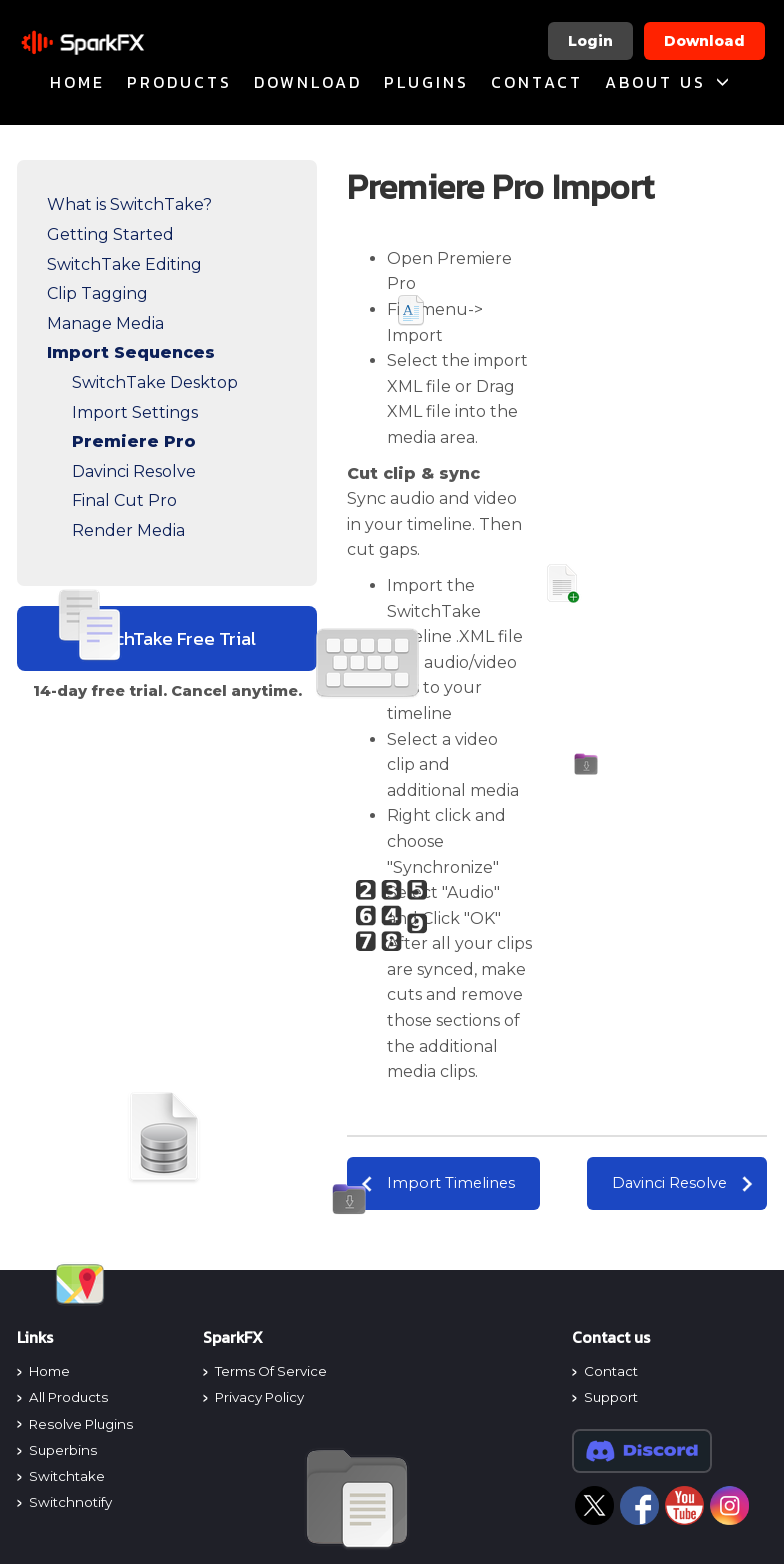 The height and width of the screenshot is (1564, 784). What do you see at coordinates (586, 764) in the screenshot?
I see `access your downloads folder` at bounding box center [586, 764].